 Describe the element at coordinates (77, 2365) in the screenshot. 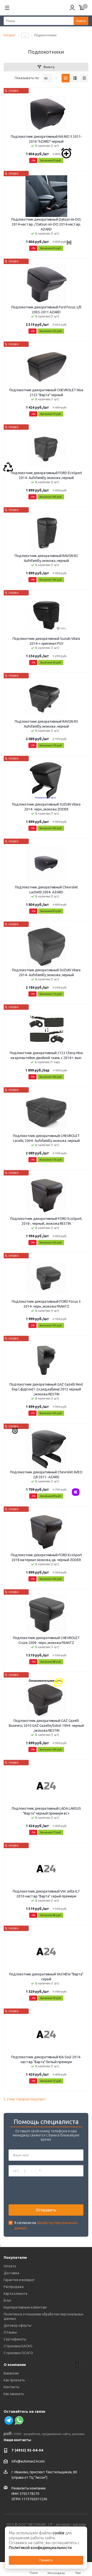

I see `view container or box element` at that location.